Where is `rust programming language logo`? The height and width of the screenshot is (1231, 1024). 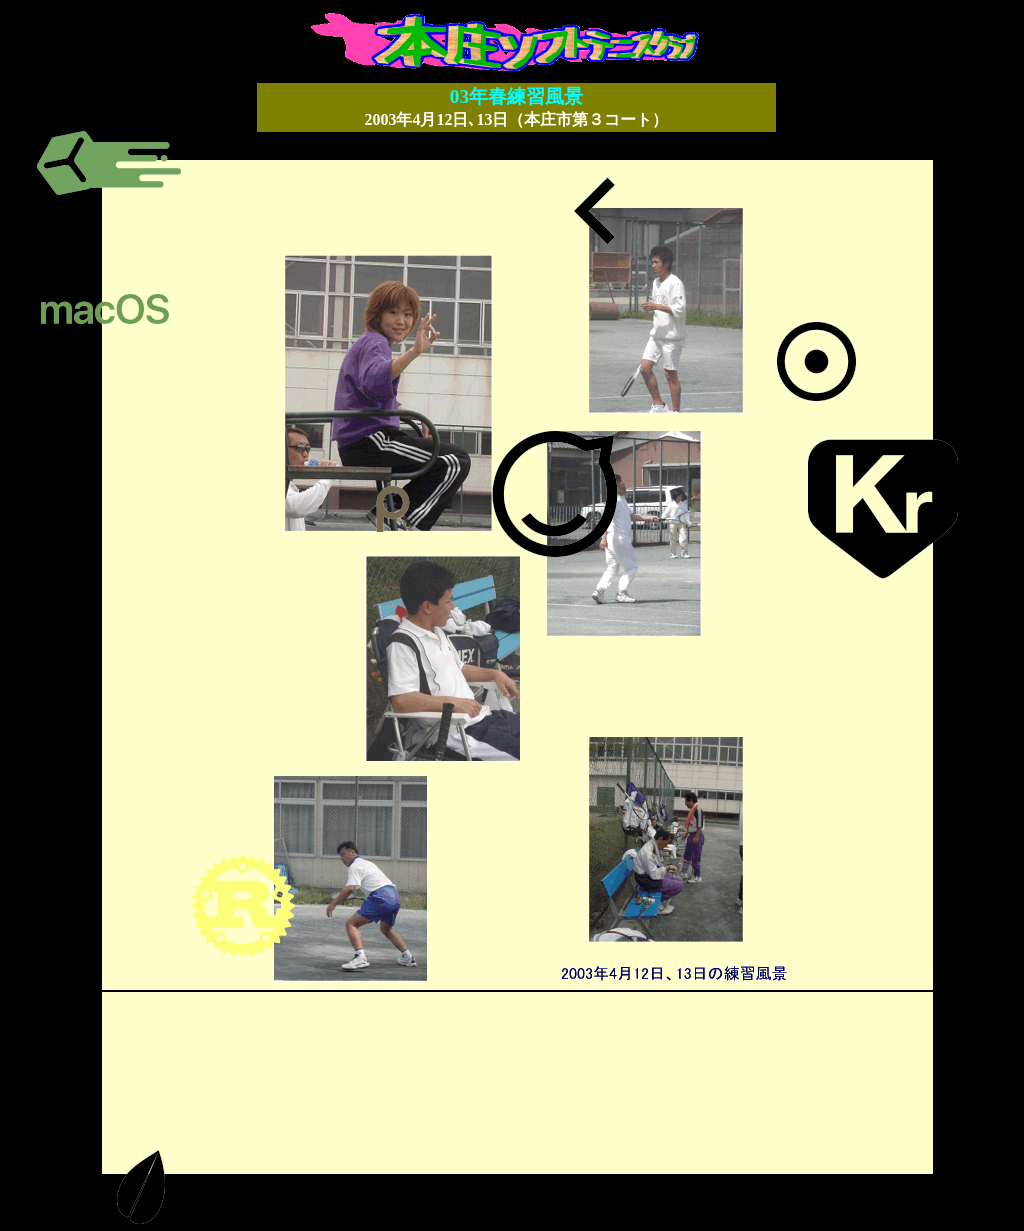
rust programming language logo is located at coordinates (243, 906).